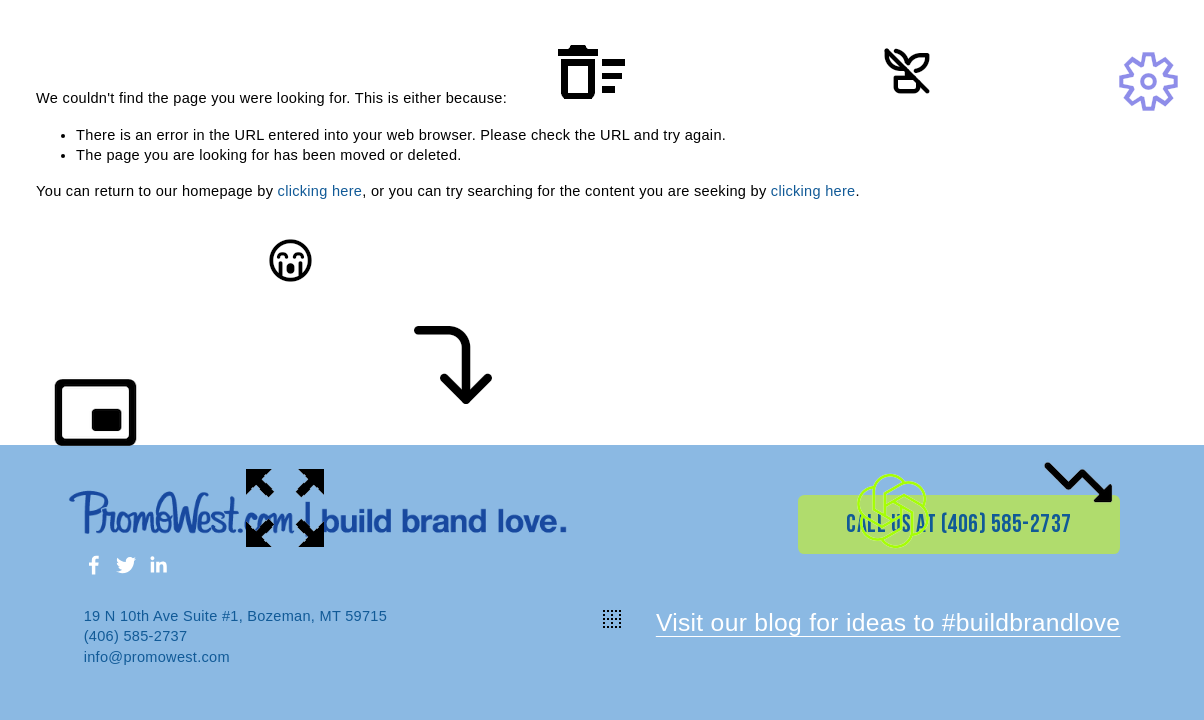 The height and width of the screenshot is (720, 1204). Describe the element at coordinates (453, 365) in the screenshot. I see `navigate right then down` at that location.